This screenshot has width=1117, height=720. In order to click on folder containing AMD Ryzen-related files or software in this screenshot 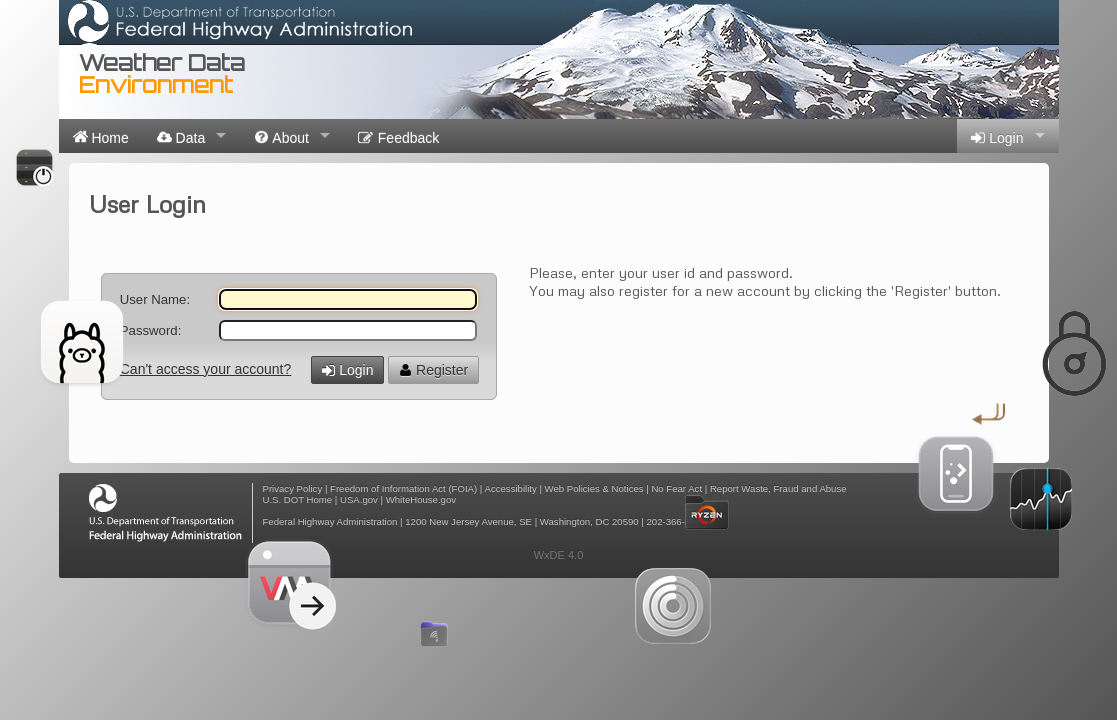, I will do `click(706, 513)`.